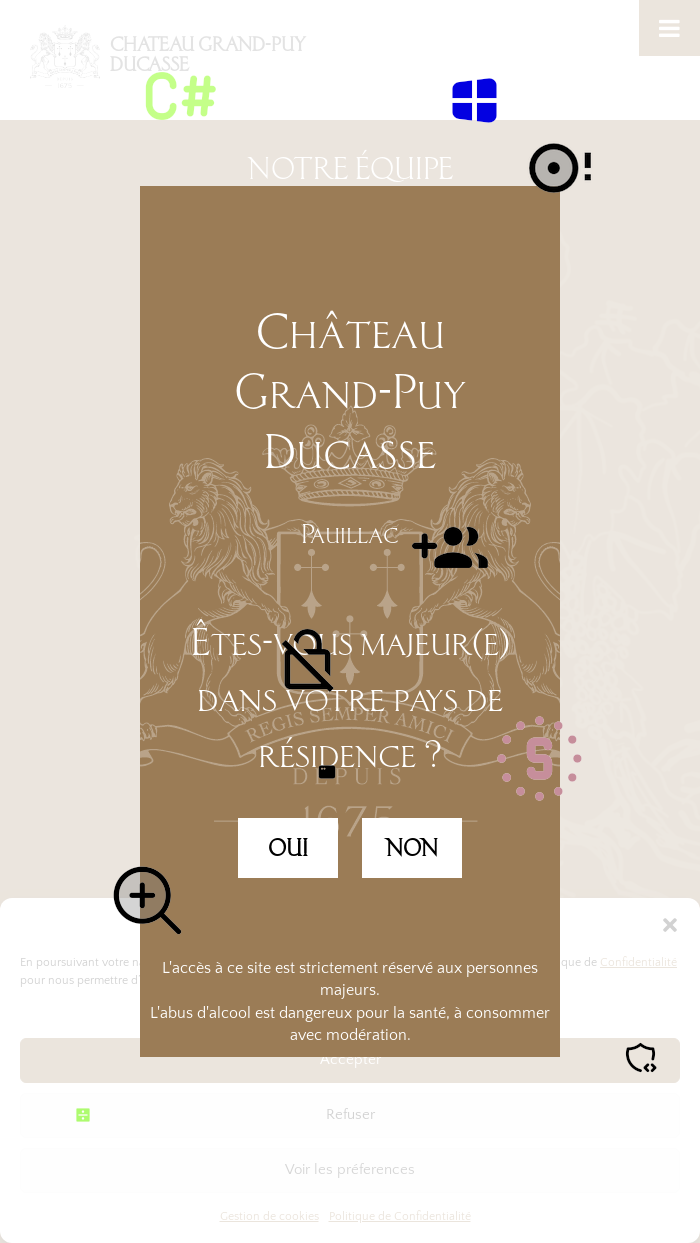 This screenshot has height=1243, width=700. I want to click on indicates an unencrypted or insecure connection, so click(307, 660).